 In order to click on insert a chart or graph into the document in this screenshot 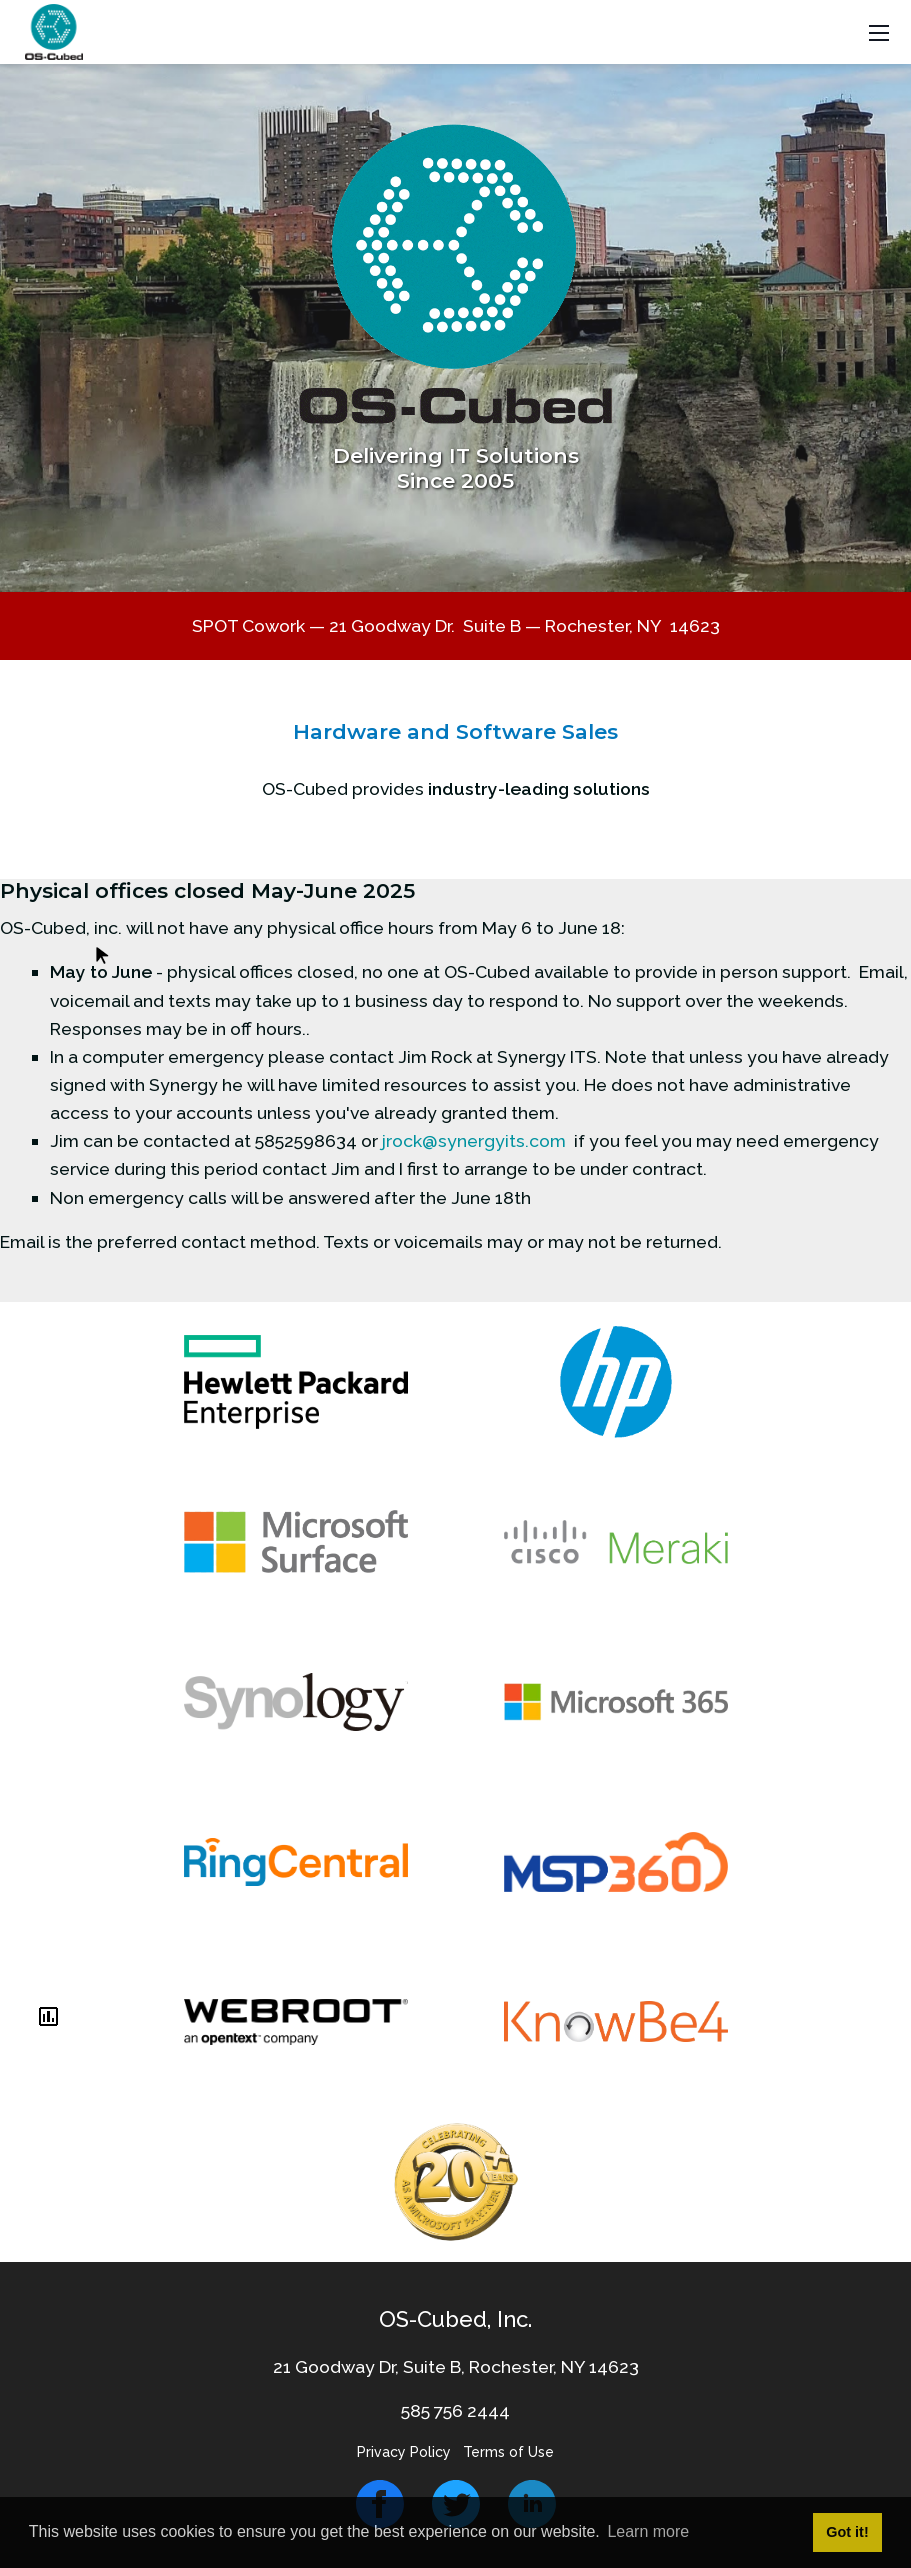, I will do `click(48, 2016)`.